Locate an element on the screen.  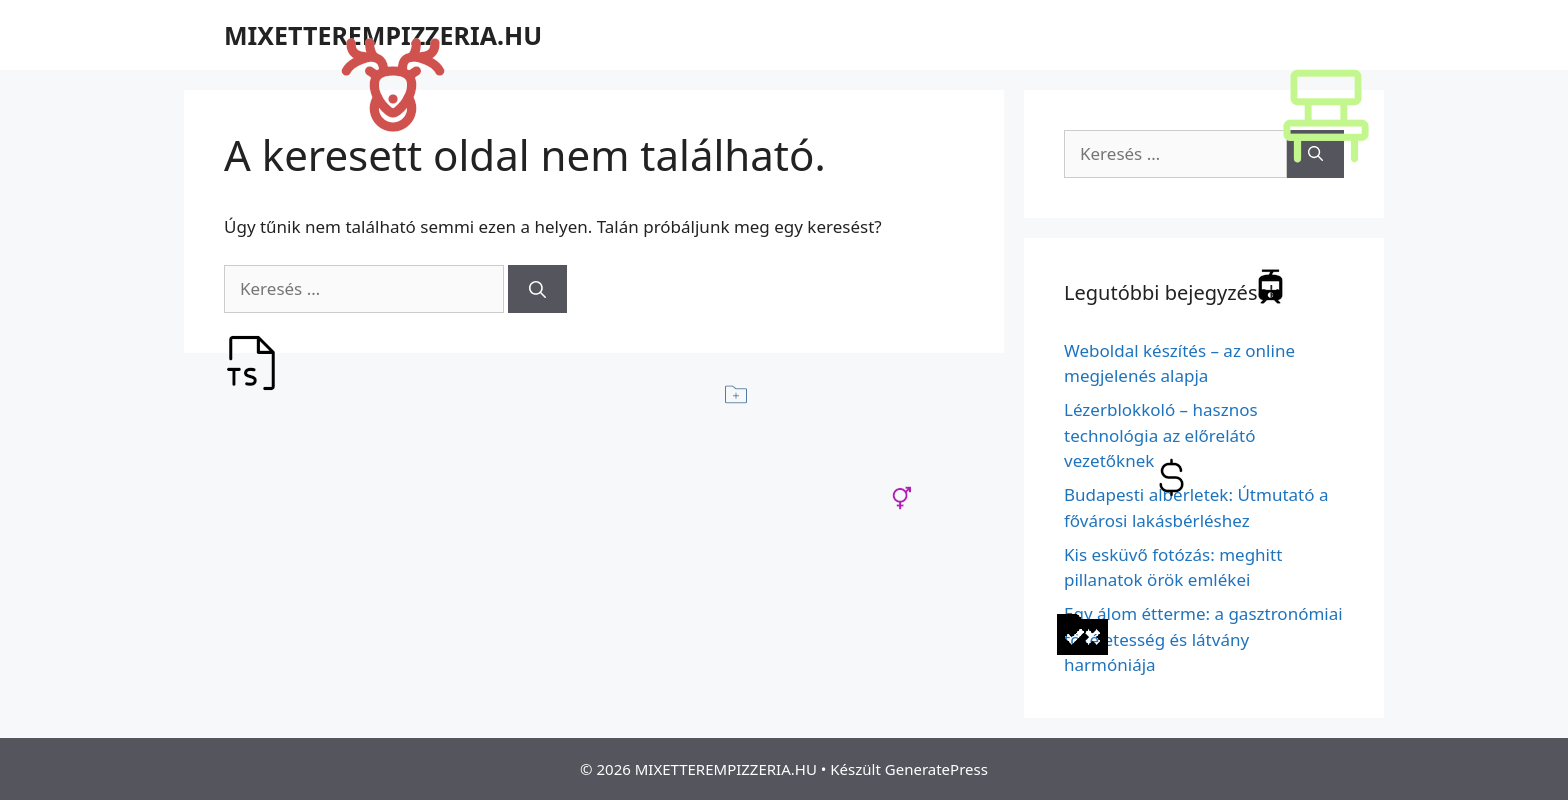
folder with validation rules applied is located at coordinates (1082, 634).